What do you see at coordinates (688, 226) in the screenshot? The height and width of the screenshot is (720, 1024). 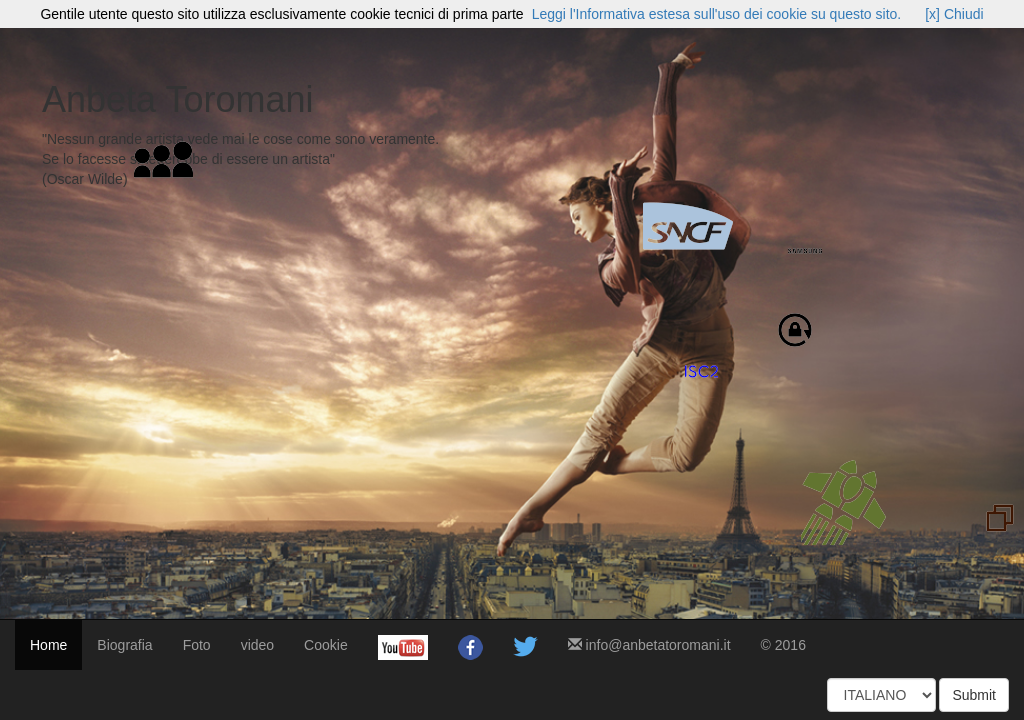 I see `open the SNCF French railway app` at bounding box center [688, 226].